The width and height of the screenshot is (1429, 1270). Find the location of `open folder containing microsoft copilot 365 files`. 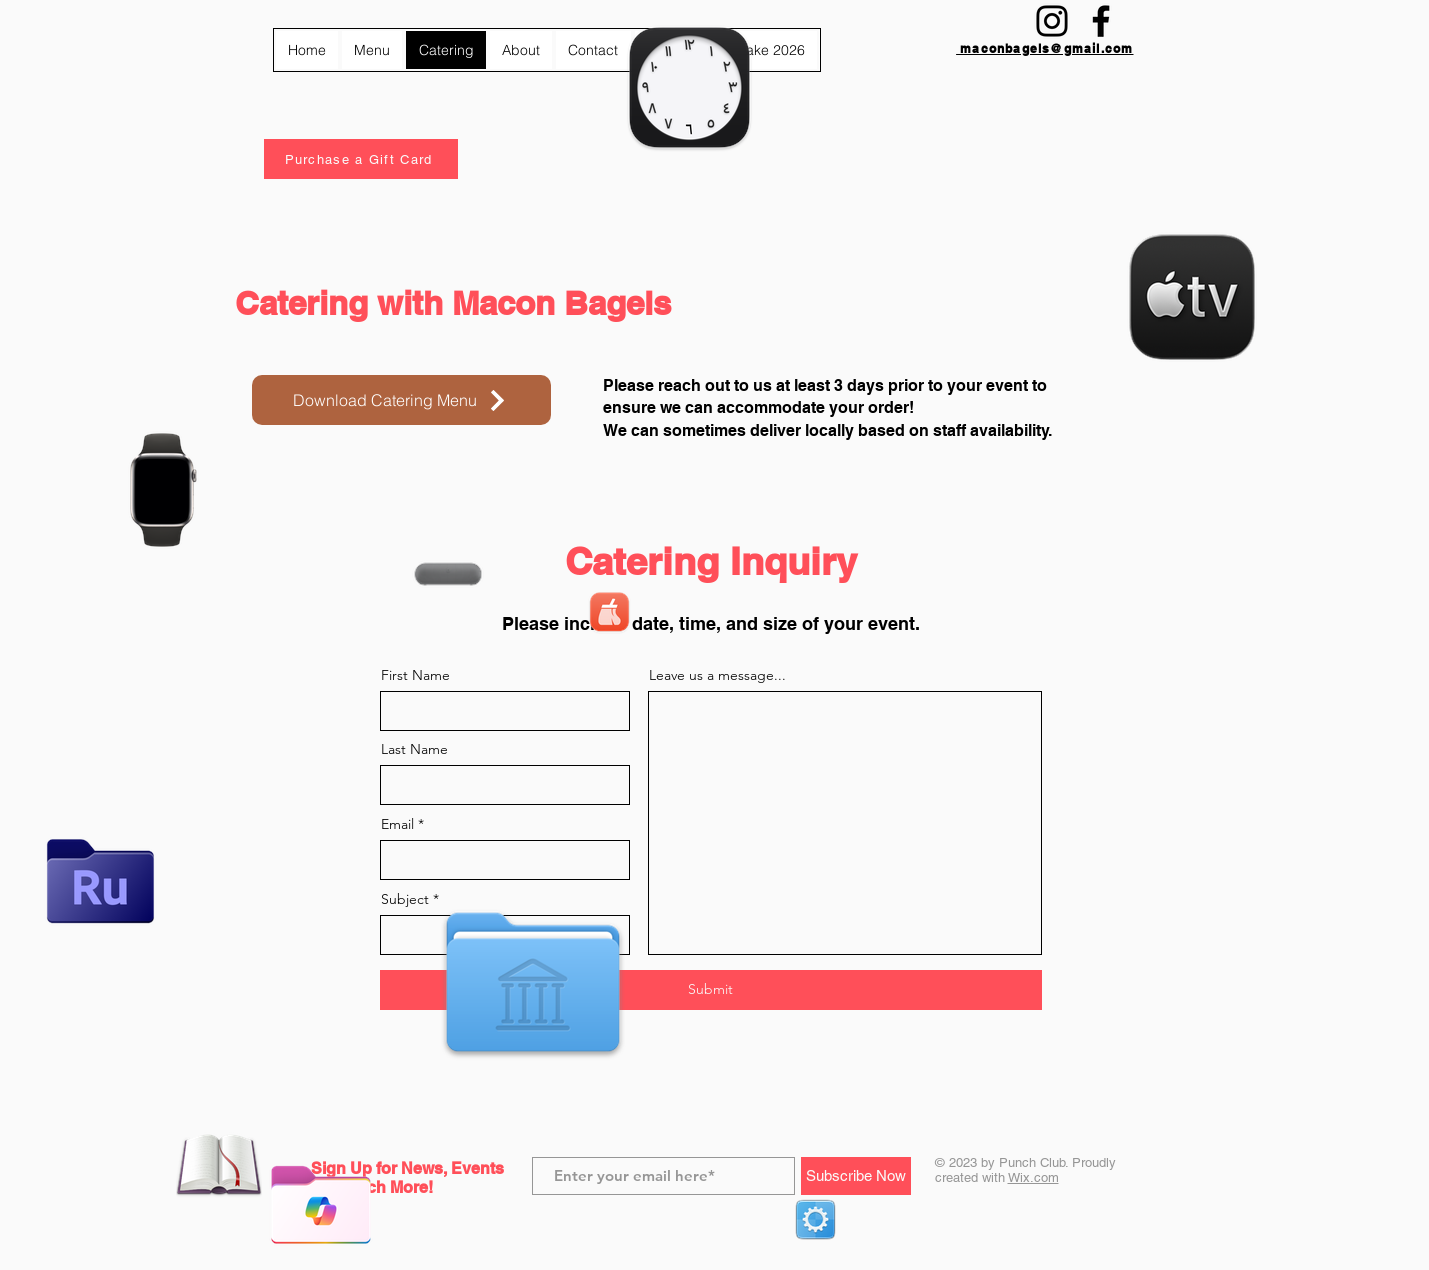

open folder containing microsoft copilot 365 files is located at coordinates (320, 1207).